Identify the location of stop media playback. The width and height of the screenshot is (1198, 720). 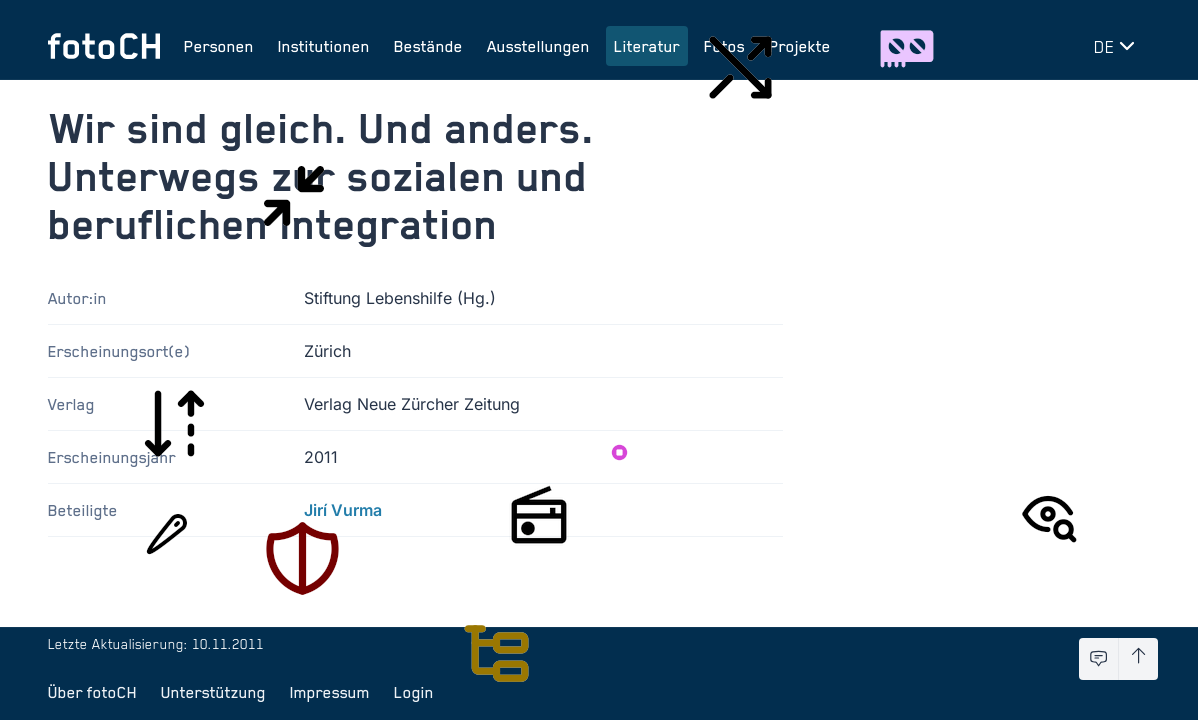
(619, 452).